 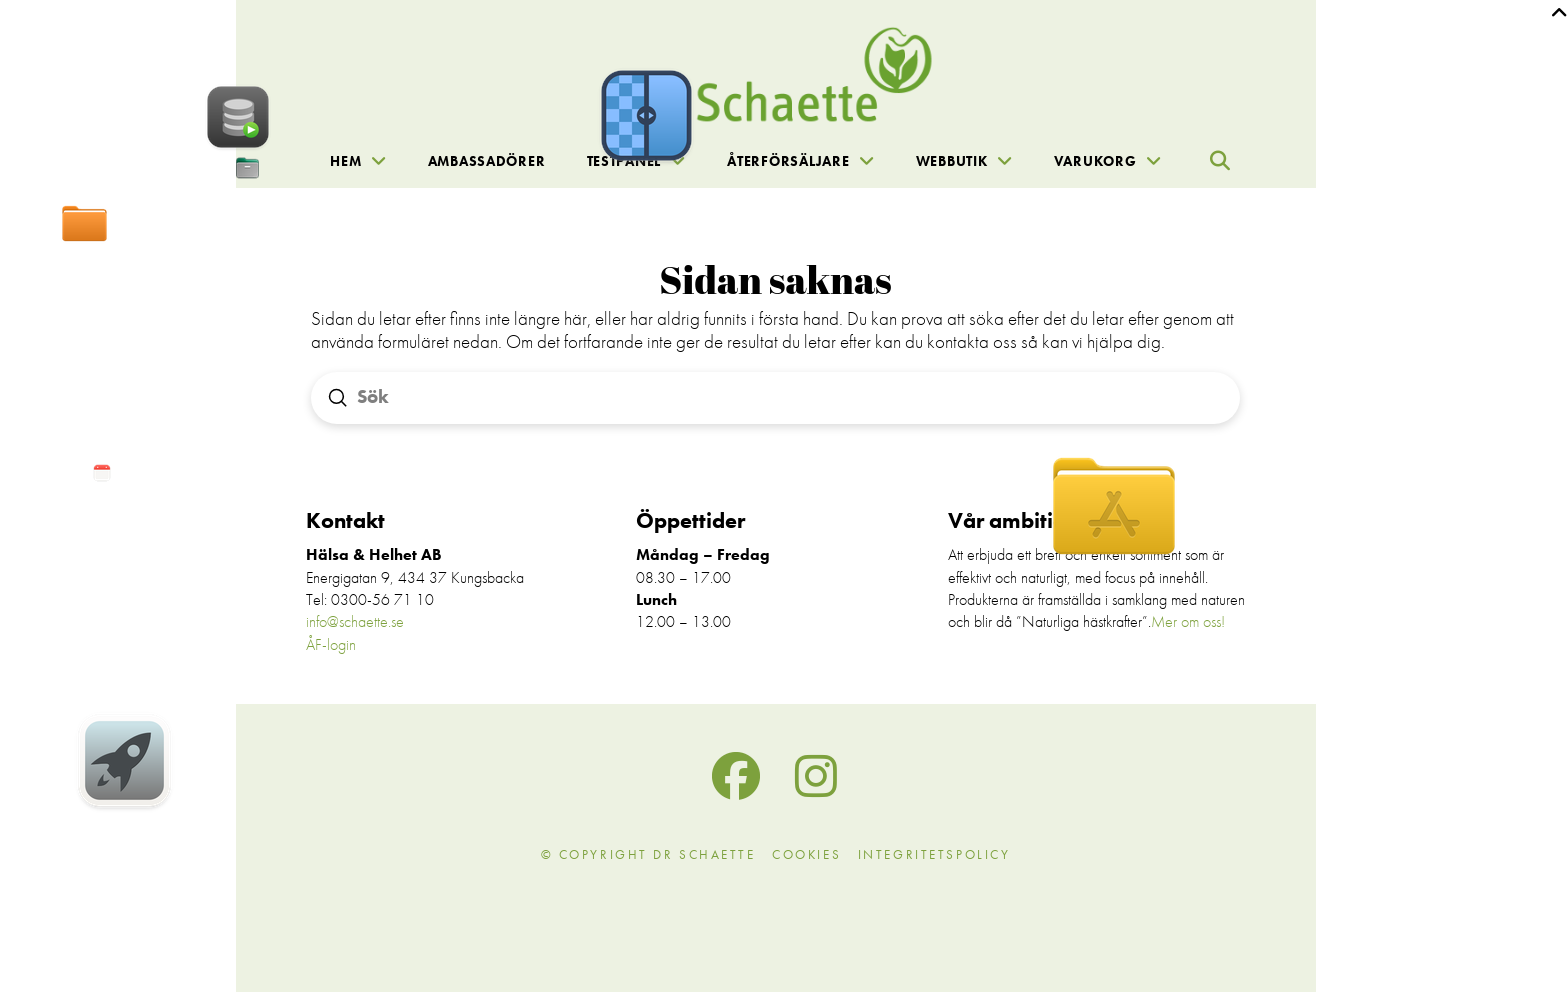 What do you see at coordinates (247, 167) in the screenshot?
I see `open the file manager` at bounding box center [247, 167].